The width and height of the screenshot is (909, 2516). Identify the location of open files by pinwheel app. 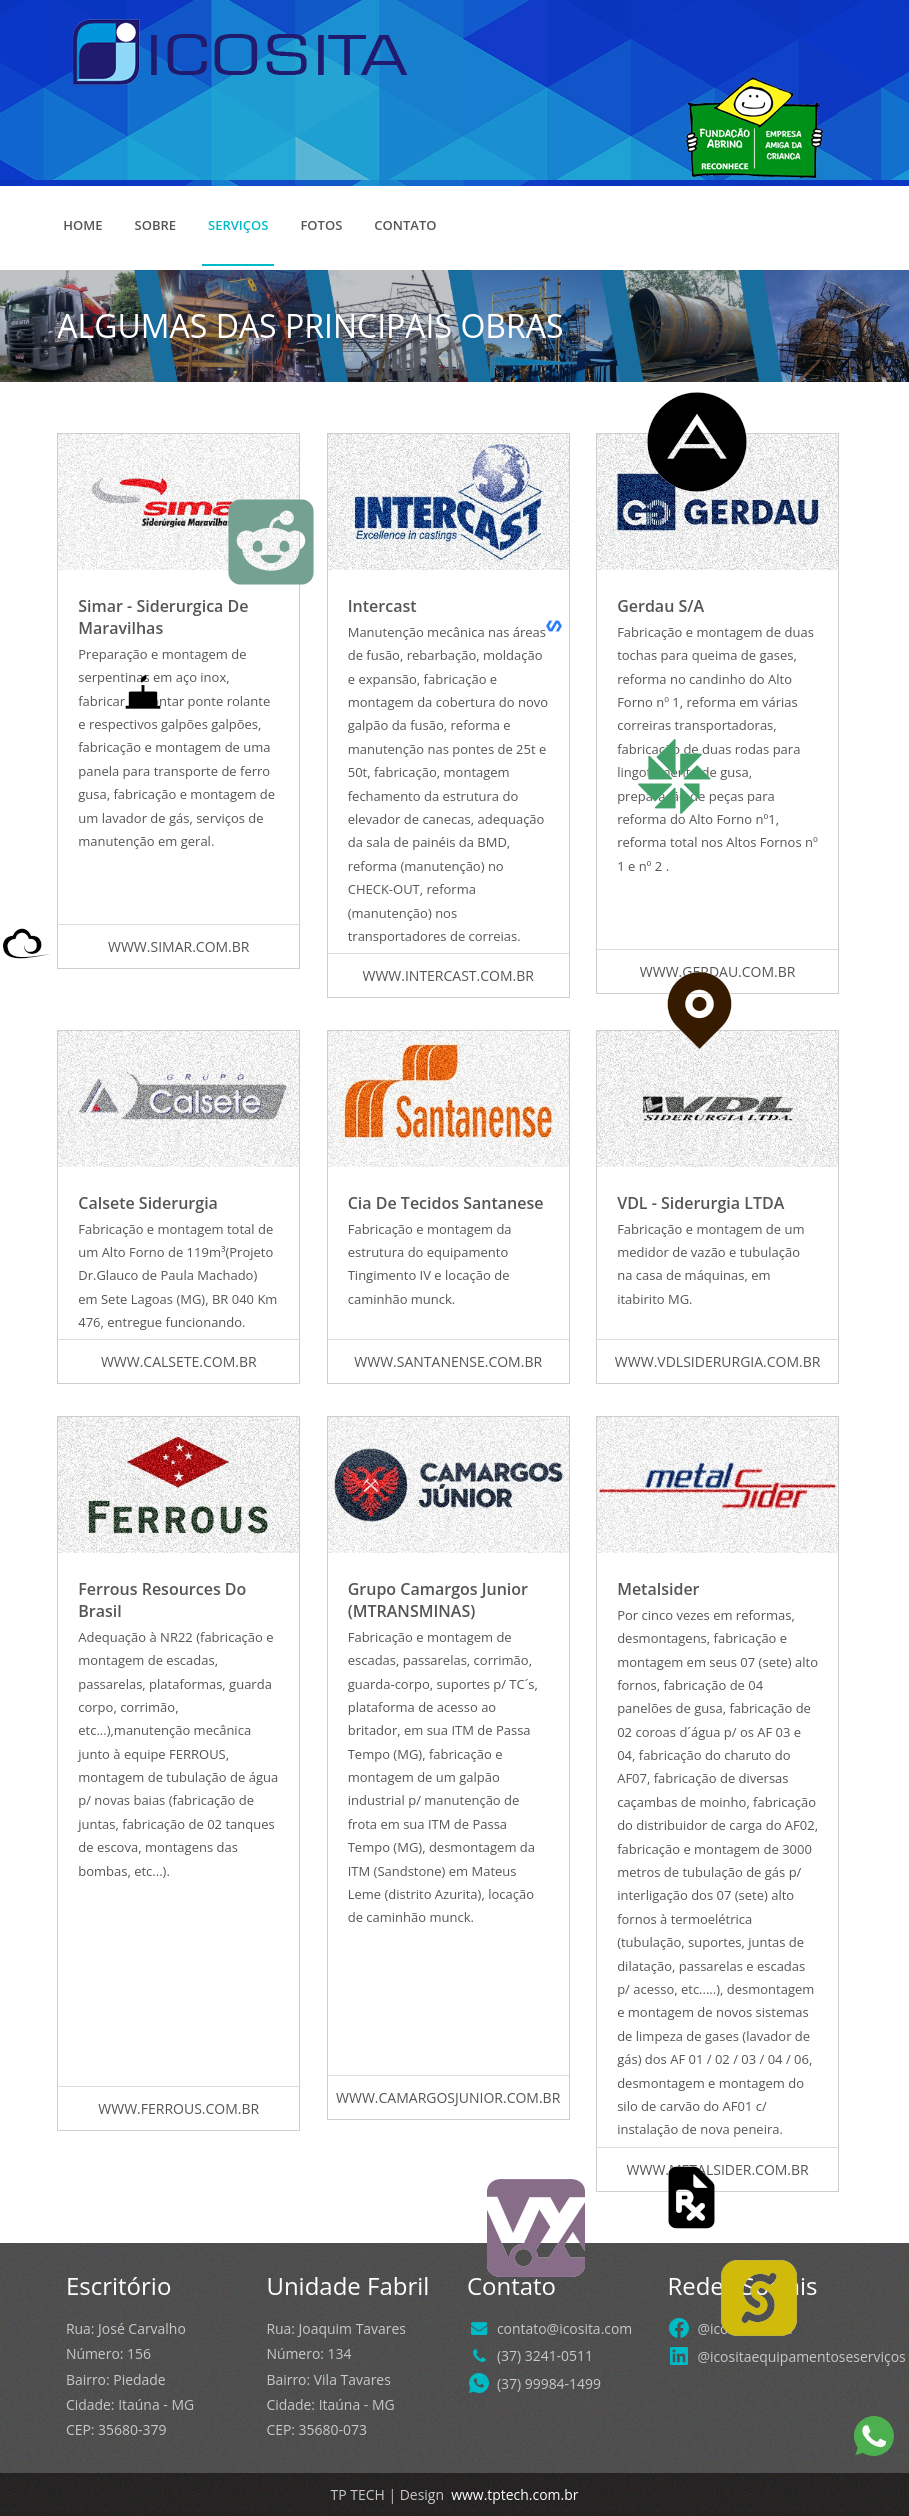
(674, 776).